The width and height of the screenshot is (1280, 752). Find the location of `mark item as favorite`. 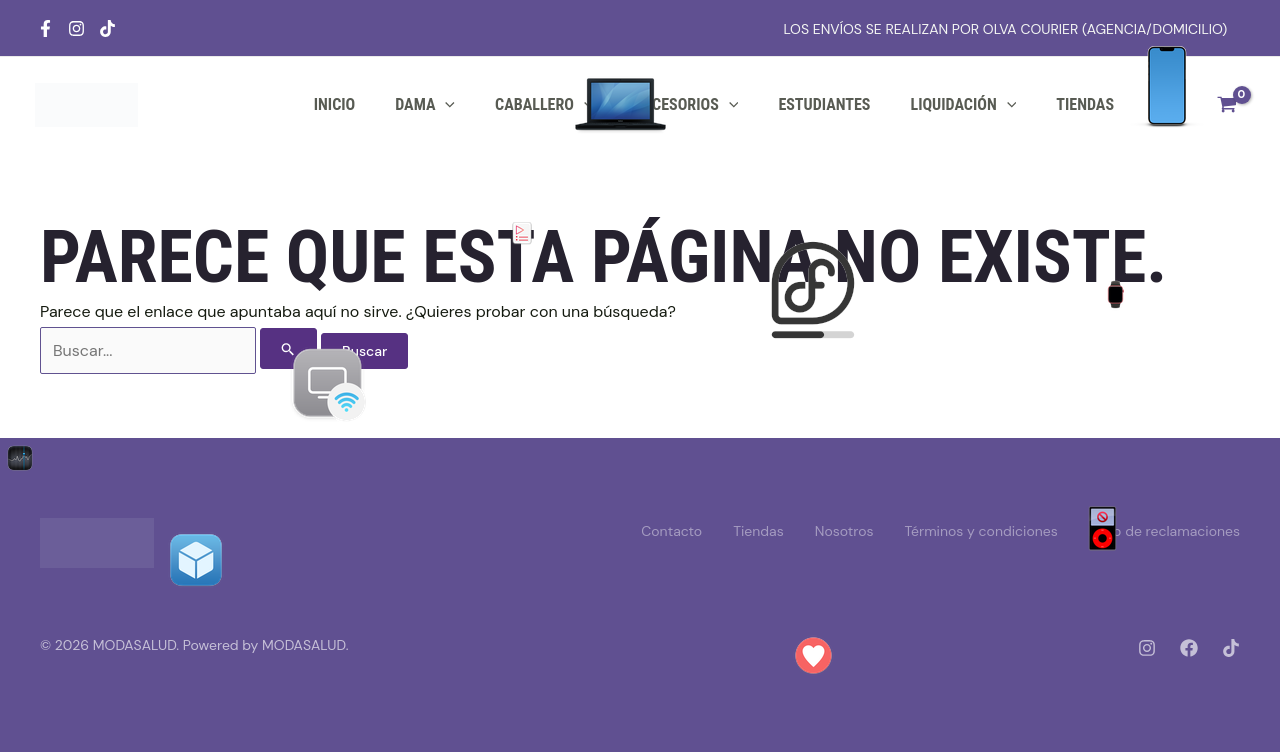

mark item as favorite is located at coordinates (813, 655).